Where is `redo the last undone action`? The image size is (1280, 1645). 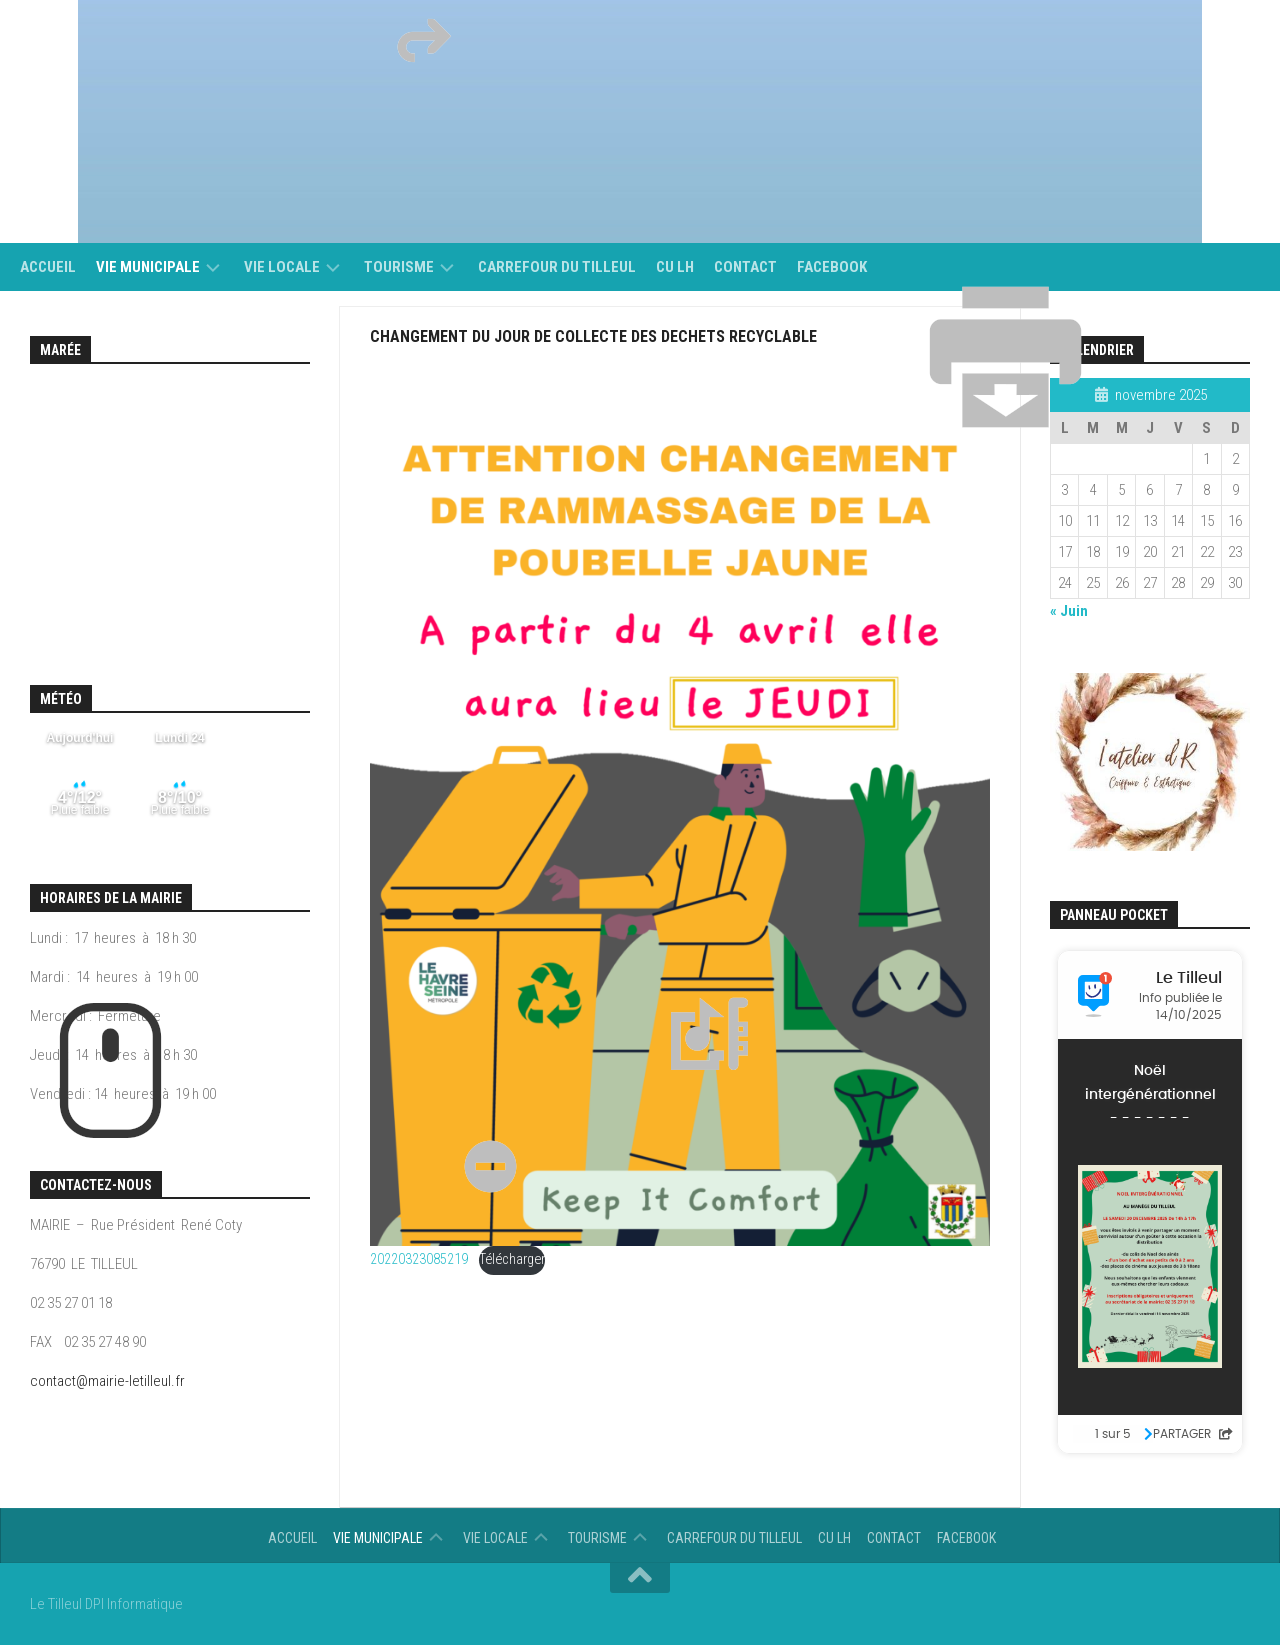 redo the last undone action is located at coordinates (423, 40).